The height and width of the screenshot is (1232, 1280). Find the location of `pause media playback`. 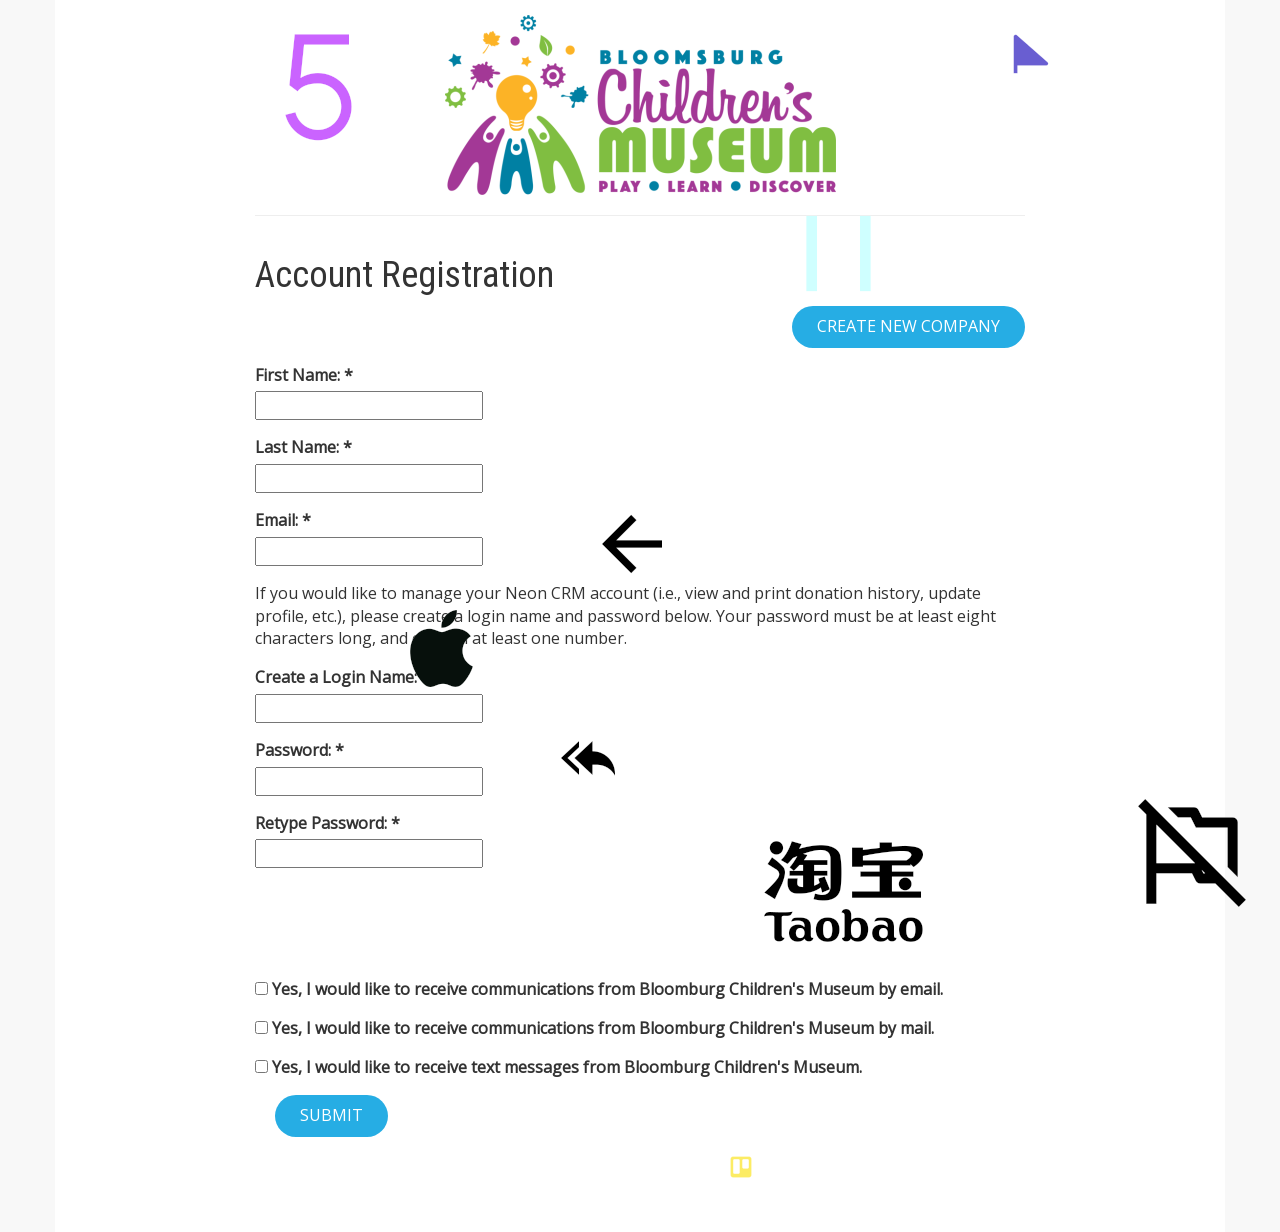

pause media playback is located at coordinates (838, 253).